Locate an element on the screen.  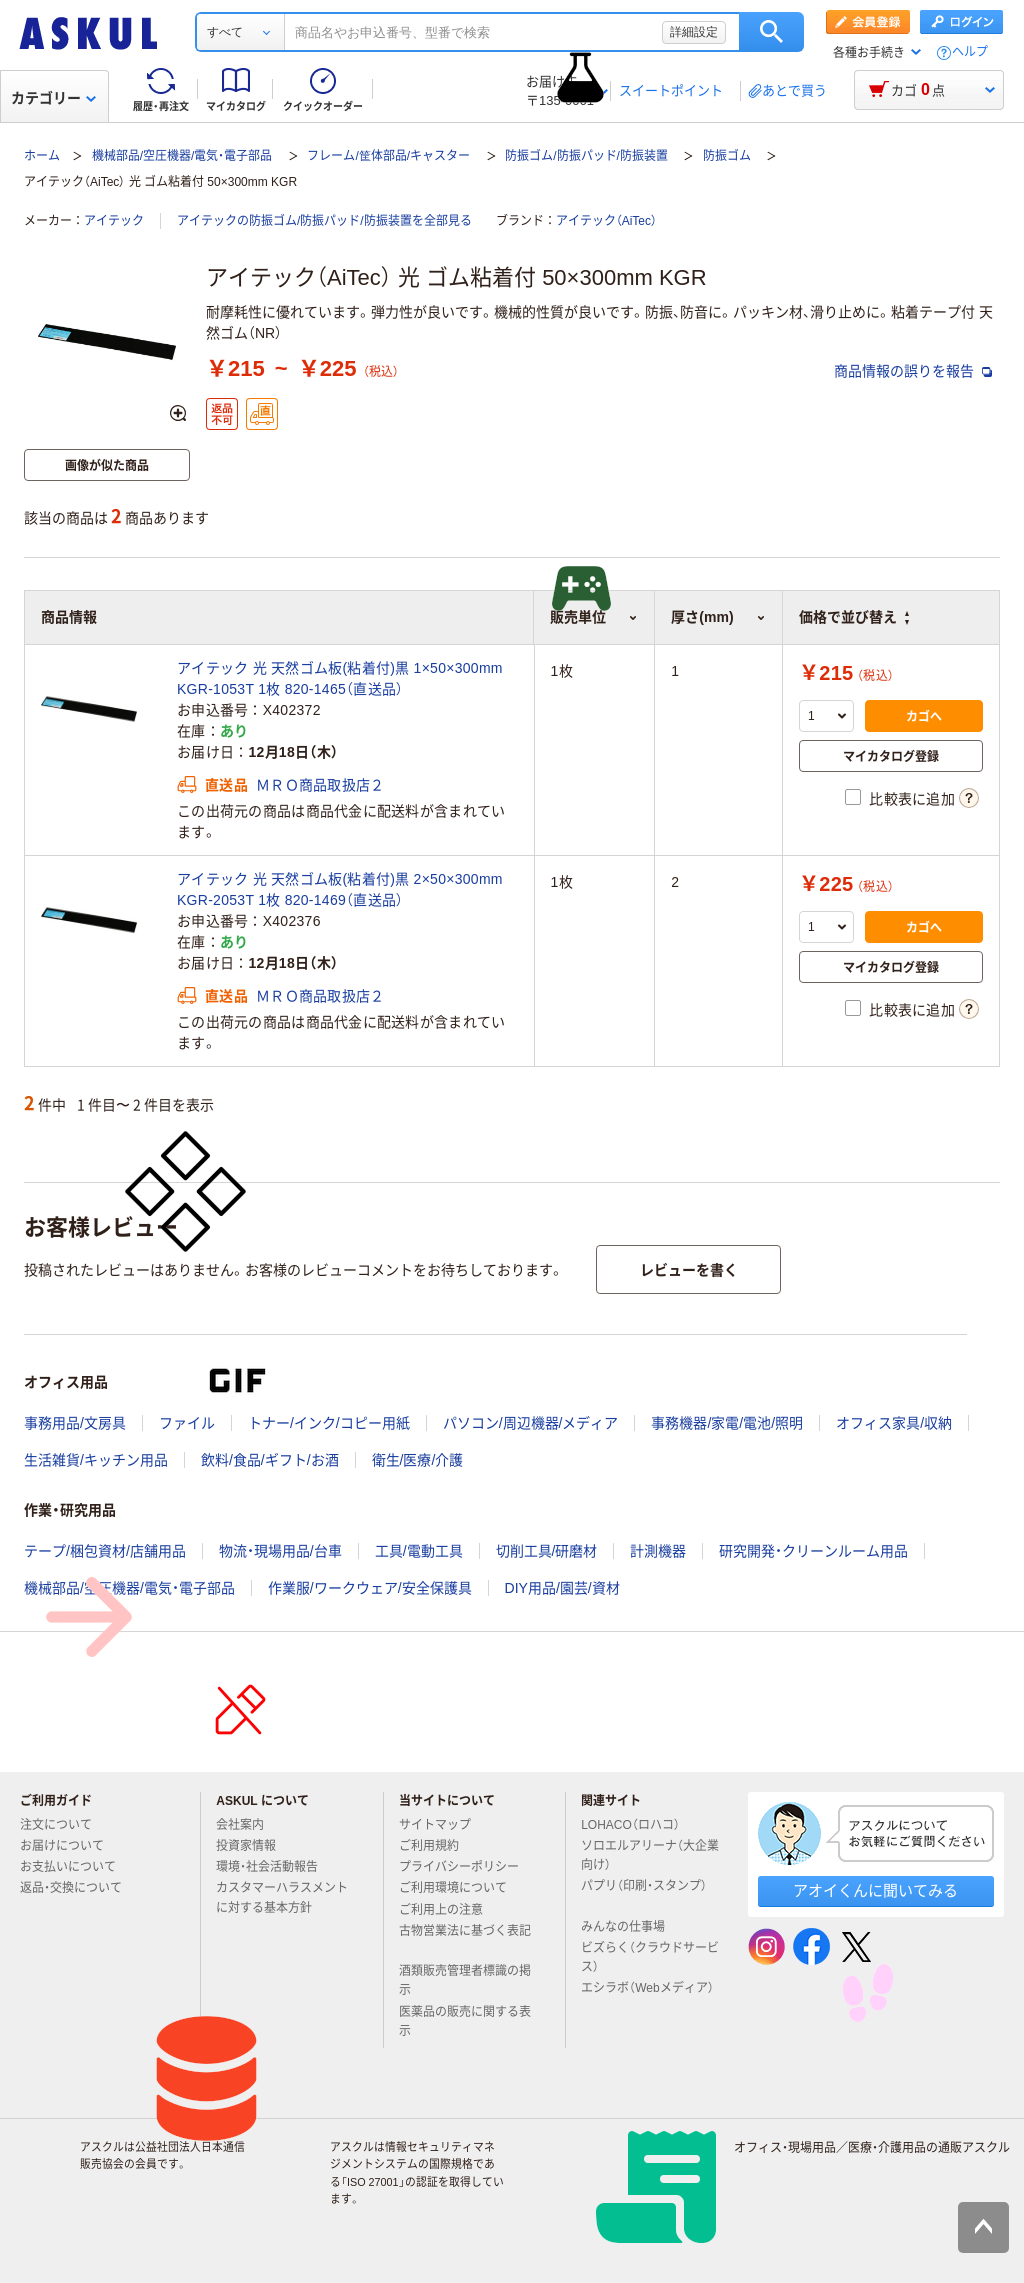
insert a GIF into a message or post is located at coordinates (237, 1380).